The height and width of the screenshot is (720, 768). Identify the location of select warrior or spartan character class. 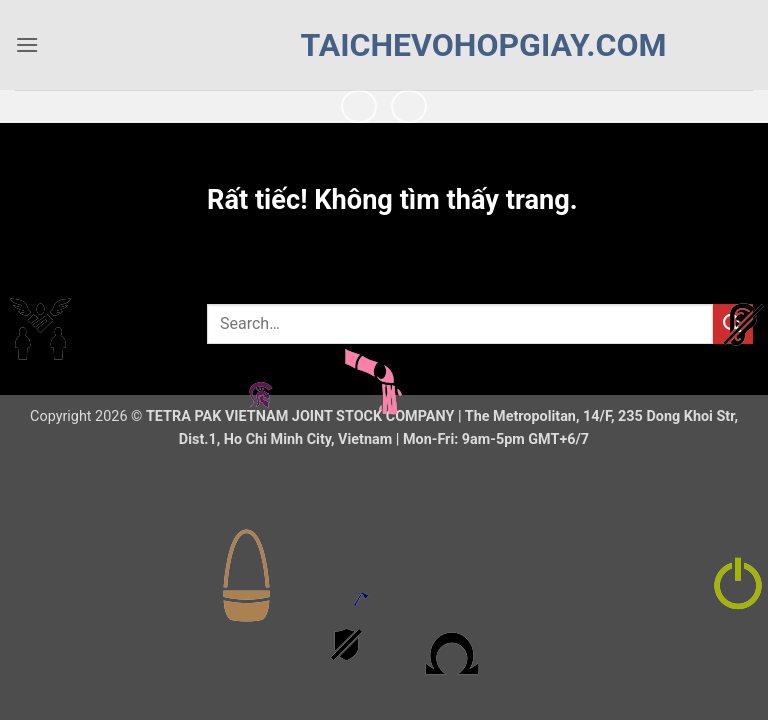
(261, 395).